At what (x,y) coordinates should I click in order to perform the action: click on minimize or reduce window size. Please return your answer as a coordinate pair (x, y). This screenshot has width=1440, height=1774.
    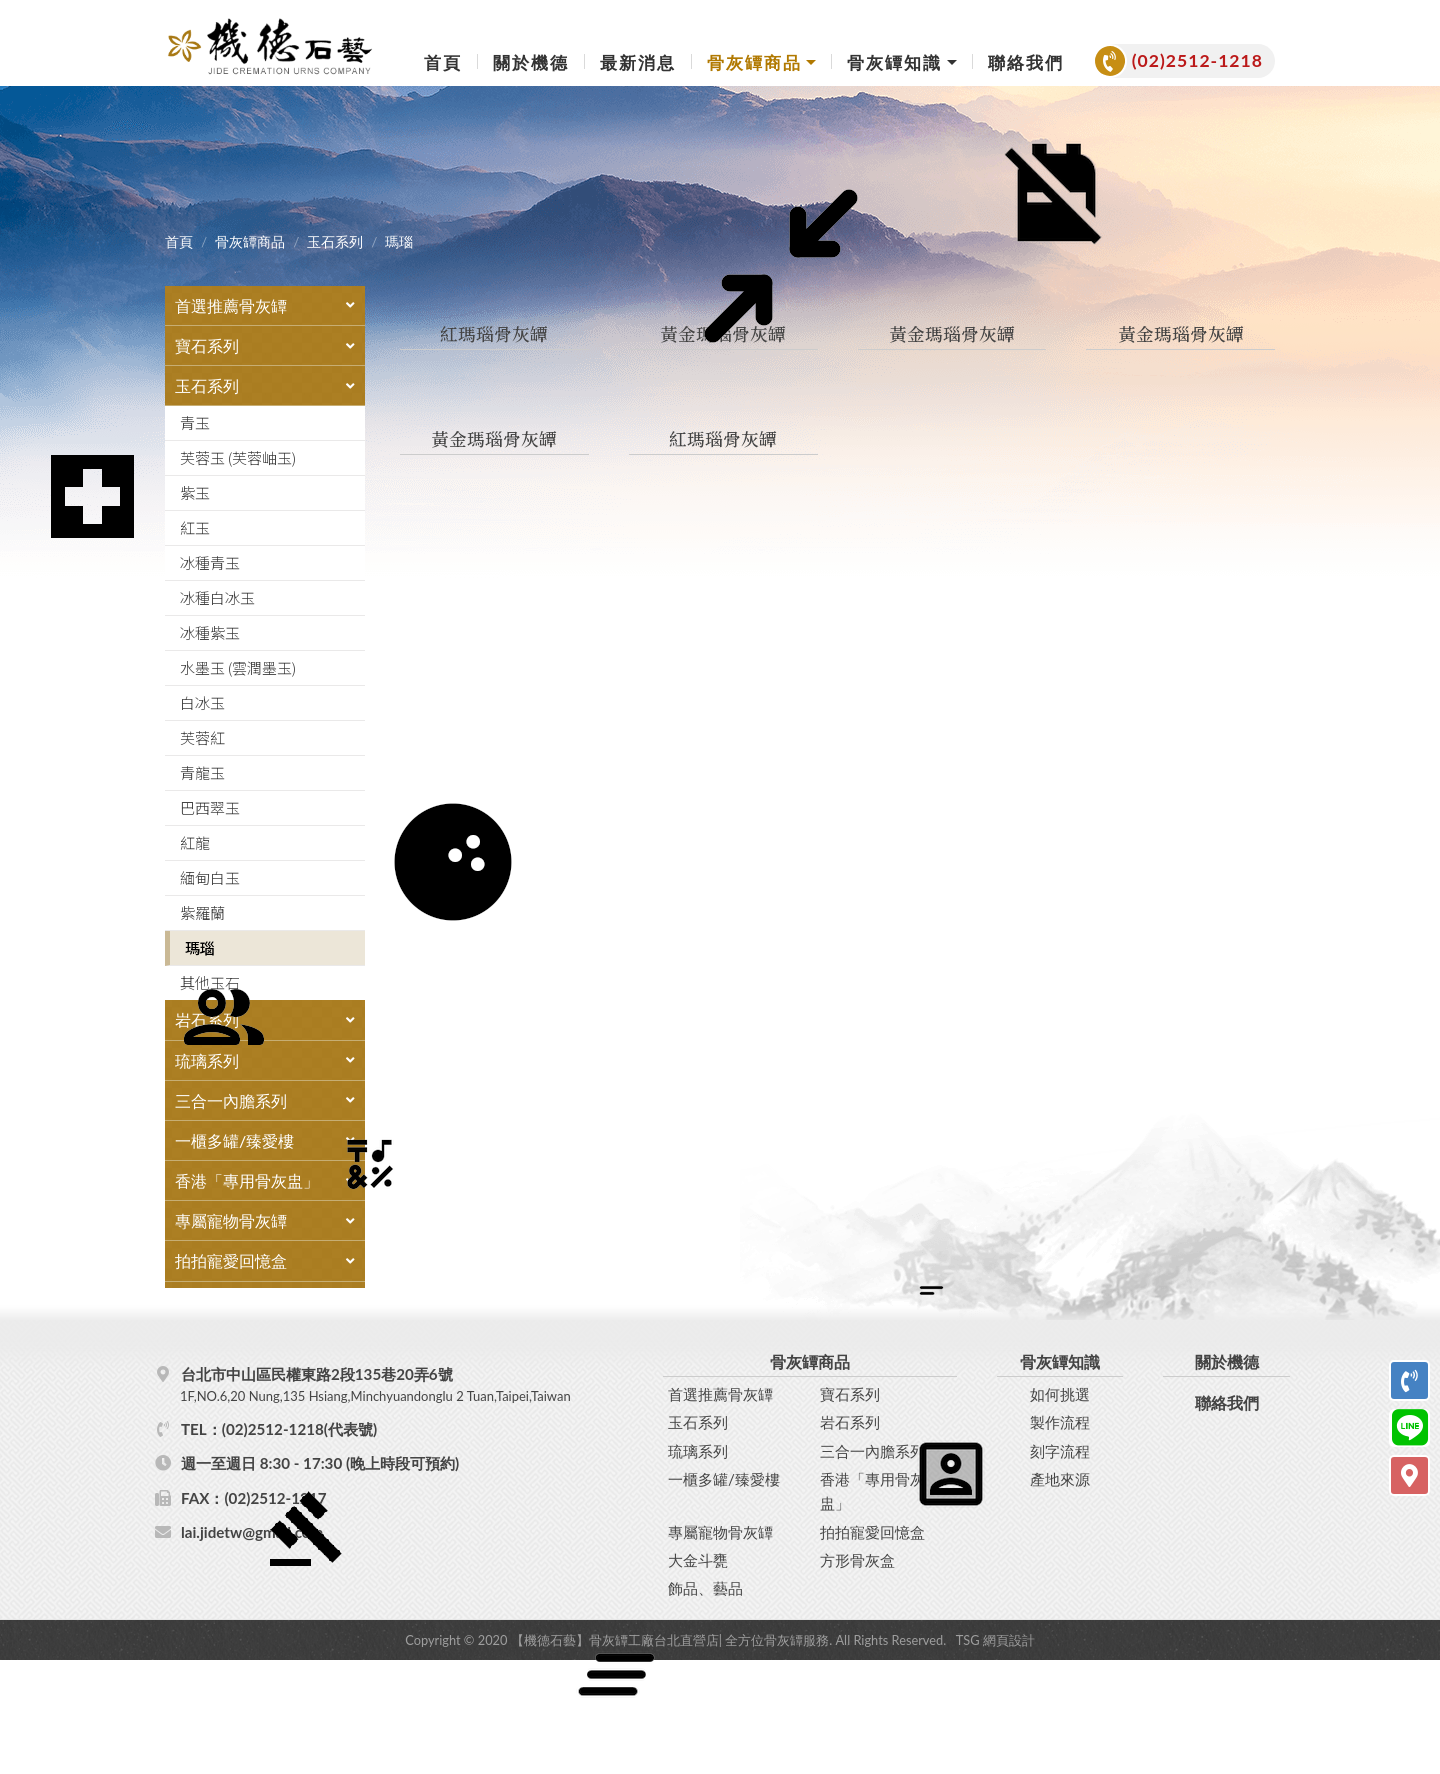
    Looking at the image, I should click on (781, 266).